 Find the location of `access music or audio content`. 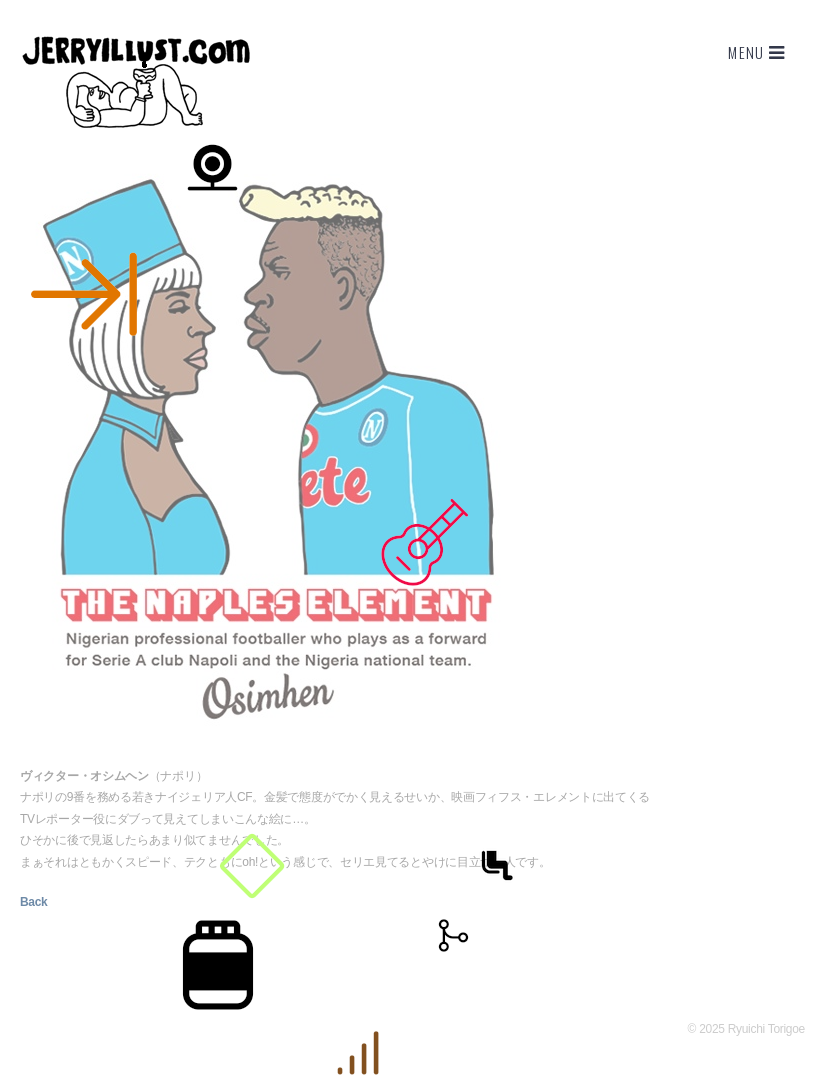

access music or audio content is located at coordinates (424, 543).